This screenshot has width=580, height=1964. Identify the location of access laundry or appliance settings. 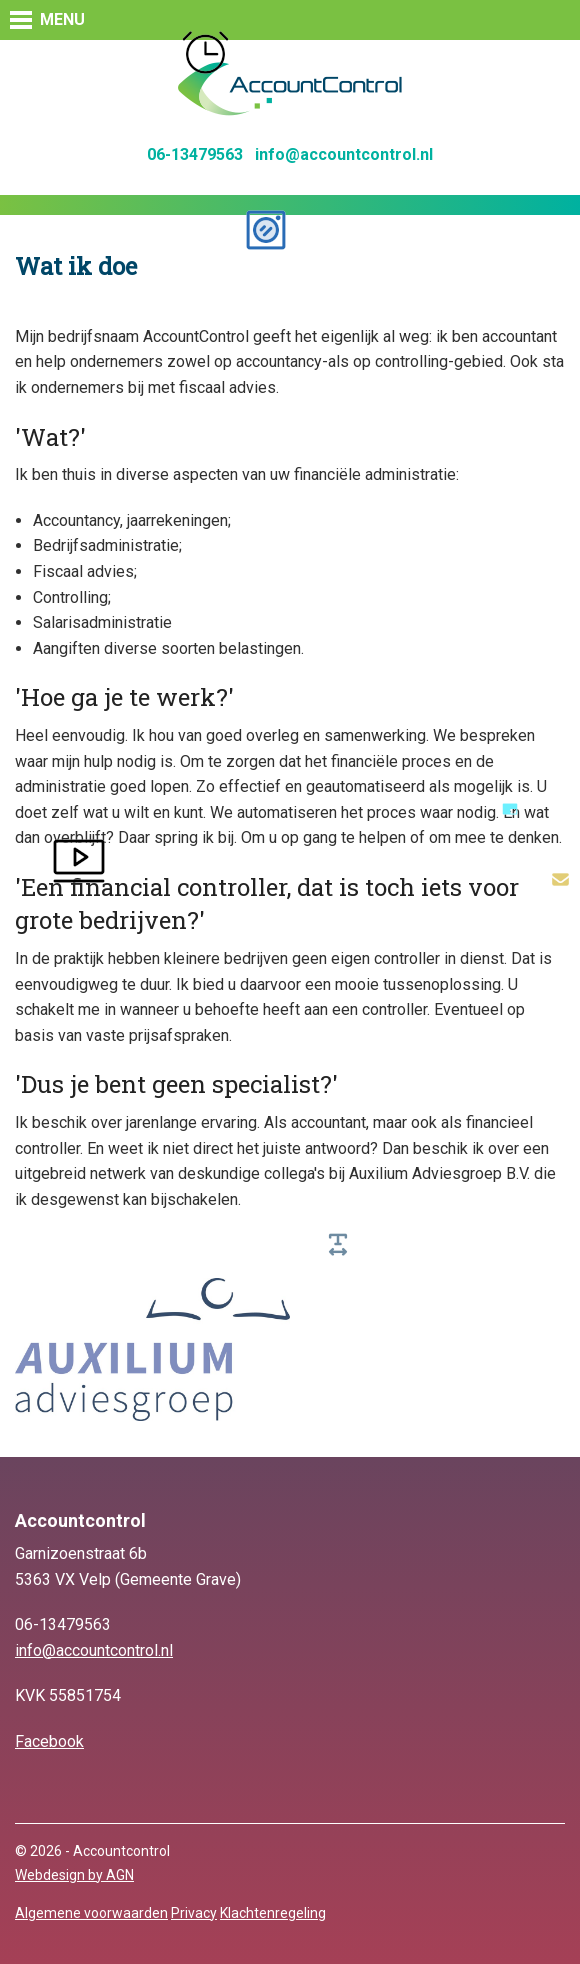
(266, 230).